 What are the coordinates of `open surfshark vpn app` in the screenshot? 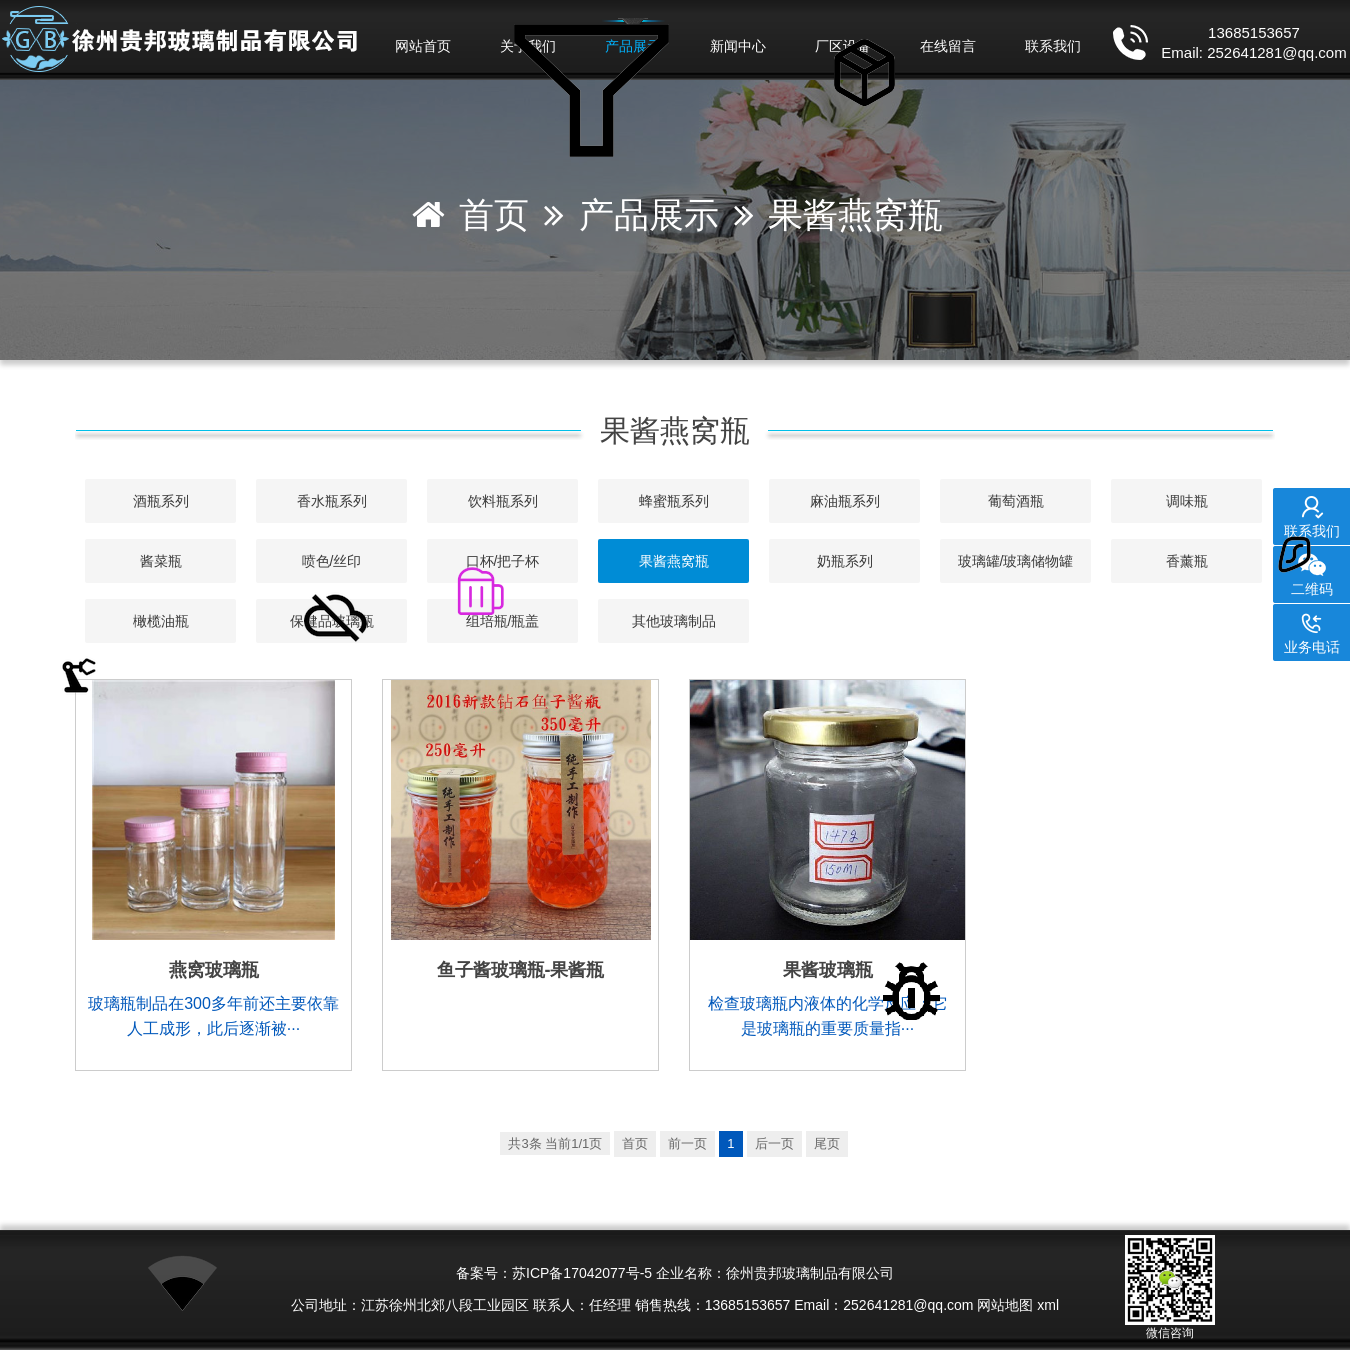 It's located at (1294, 554).